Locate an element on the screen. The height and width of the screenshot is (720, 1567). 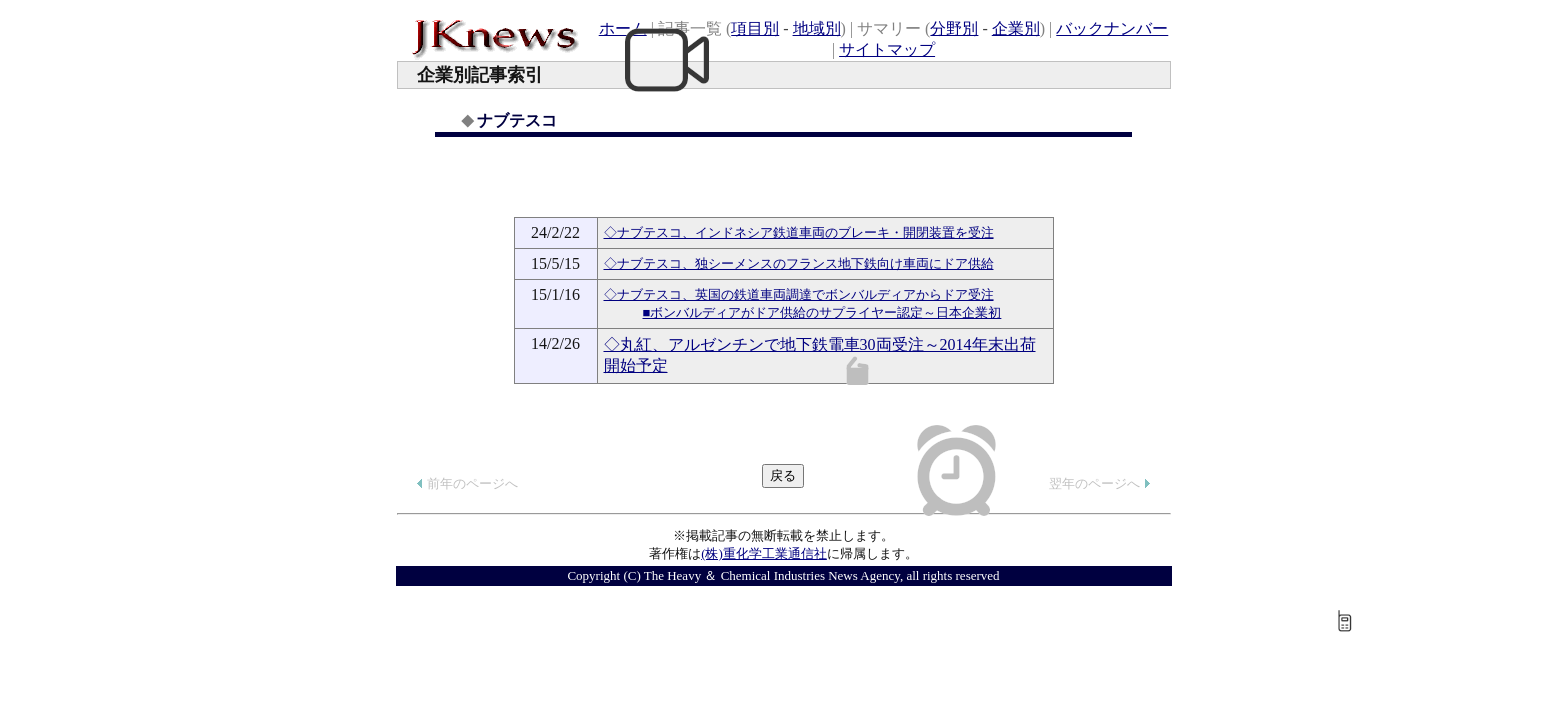
call using a landline or desk phone is located at coordinates (1345, 621).